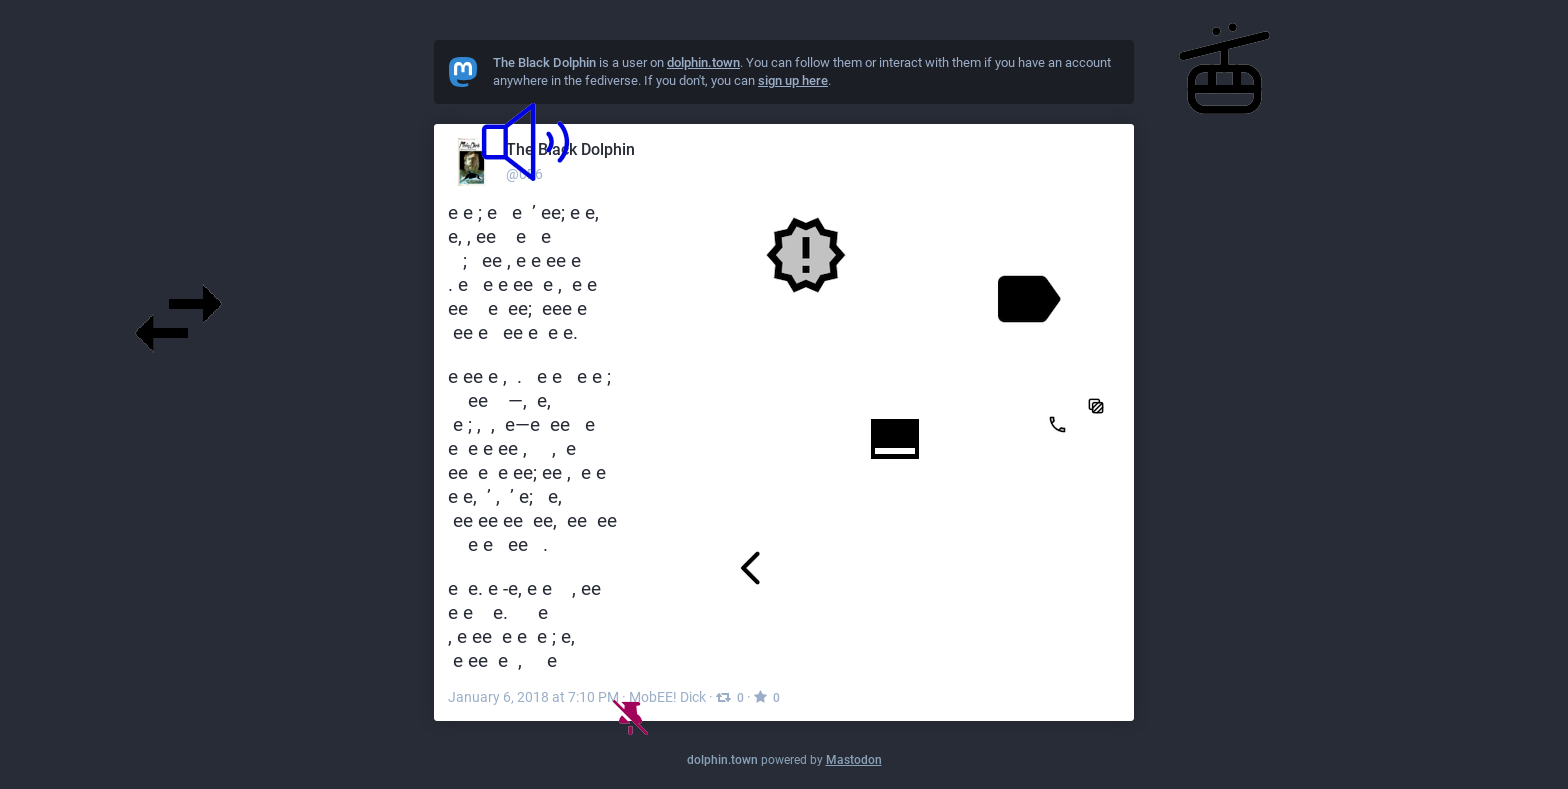  Describe the element at coordinates (895, 439) in the screenshot. I see `access call-to-action banner or overlay` at that location.